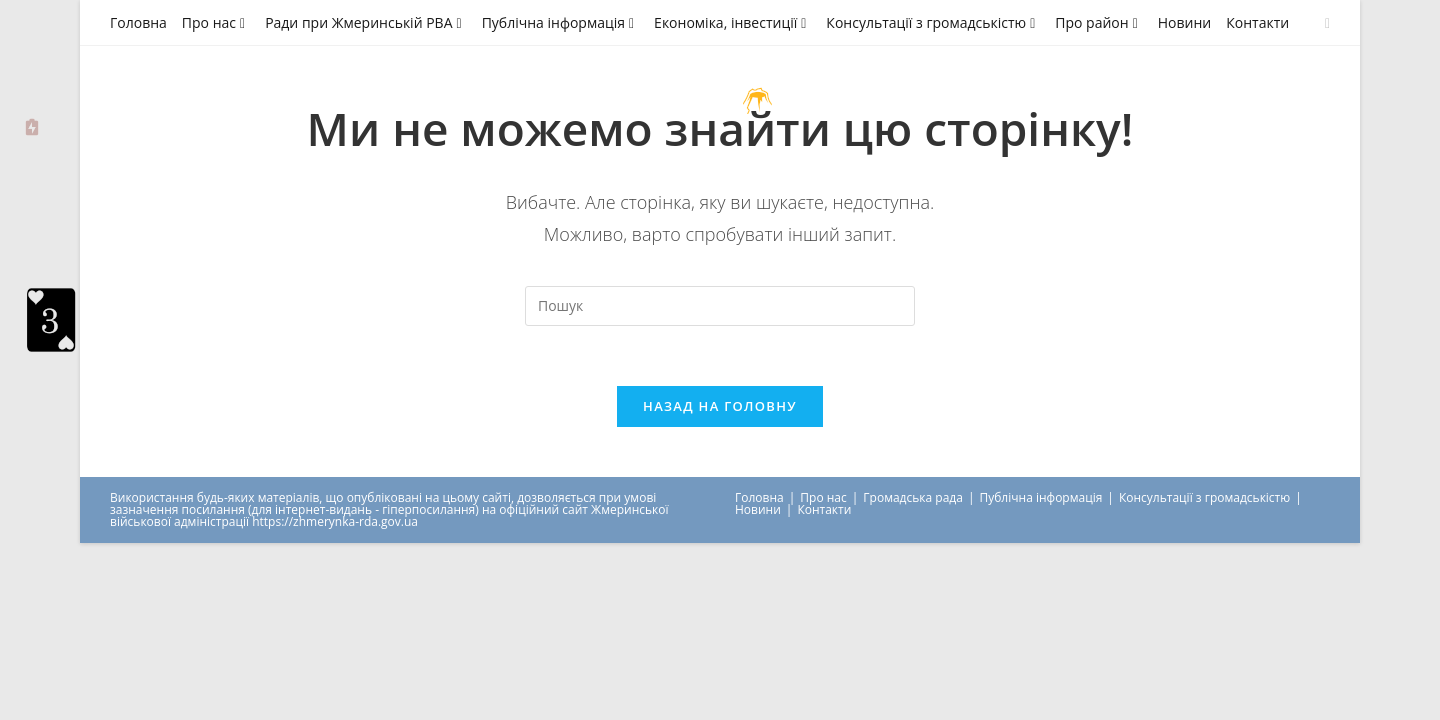 The height and width of the screenshot is (720, 1440). I want to click on view device battery status, so click(32, 127).